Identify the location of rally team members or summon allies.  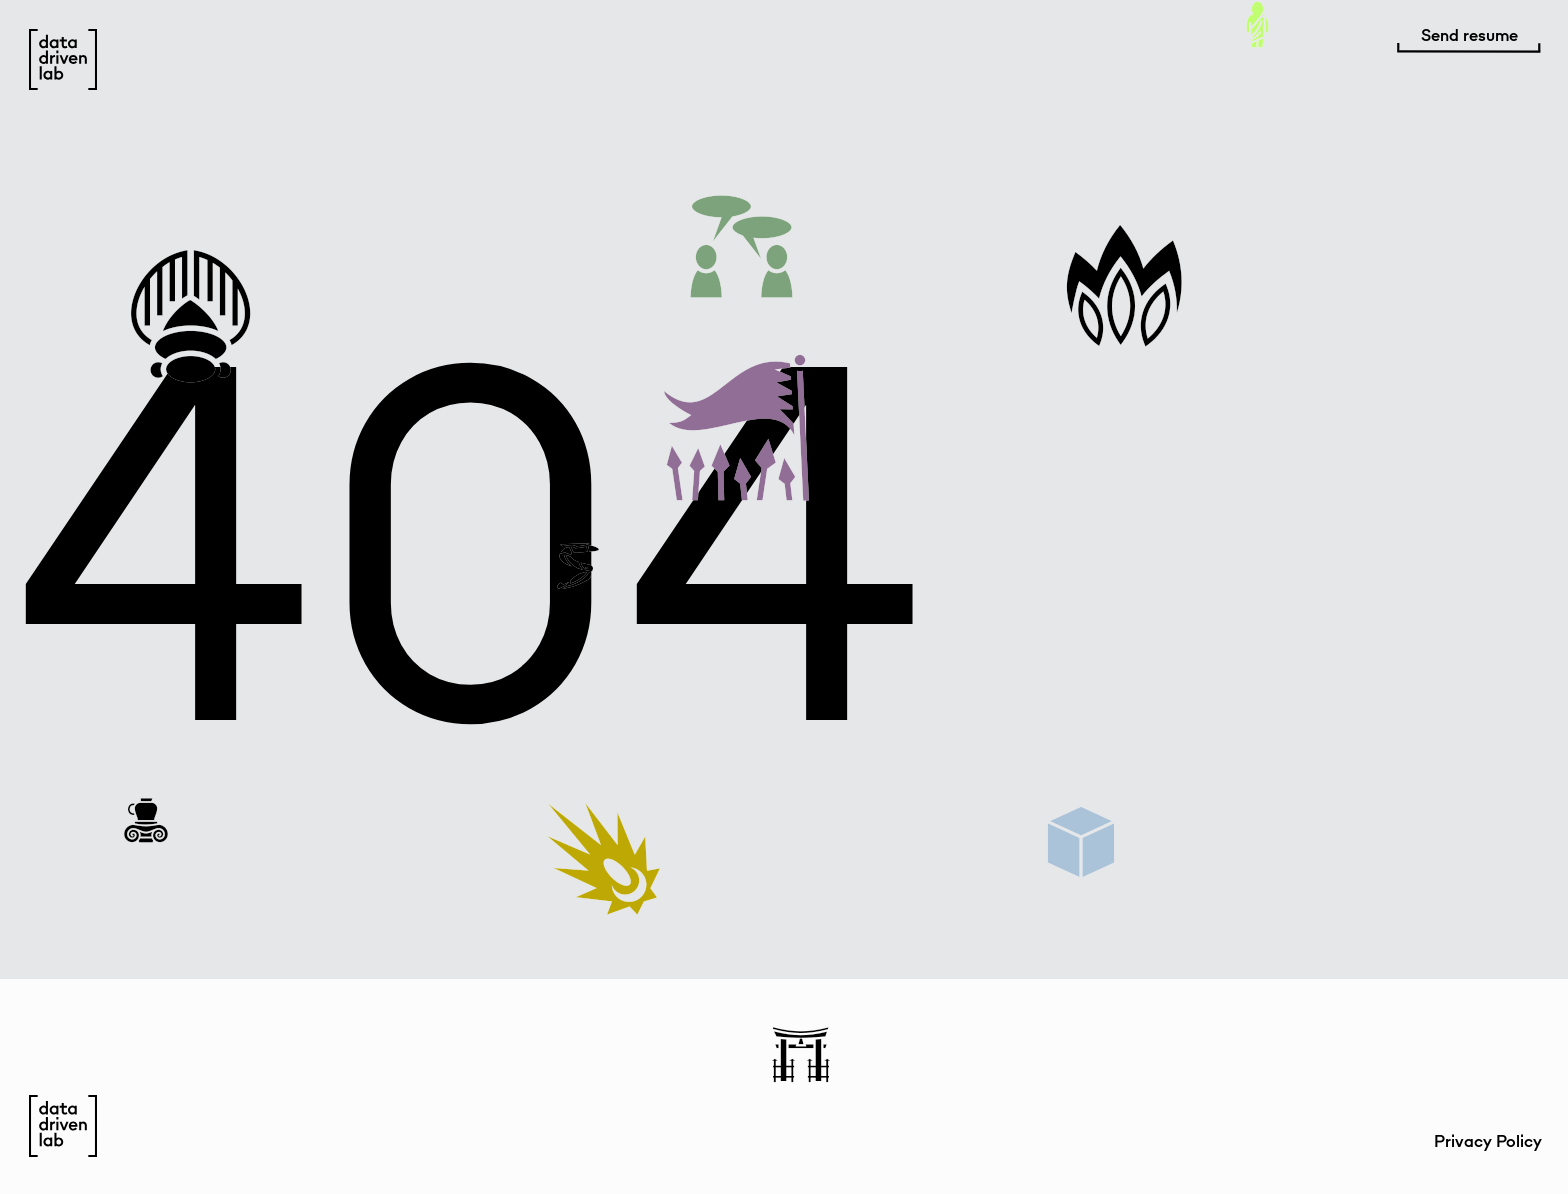
(736, 427).